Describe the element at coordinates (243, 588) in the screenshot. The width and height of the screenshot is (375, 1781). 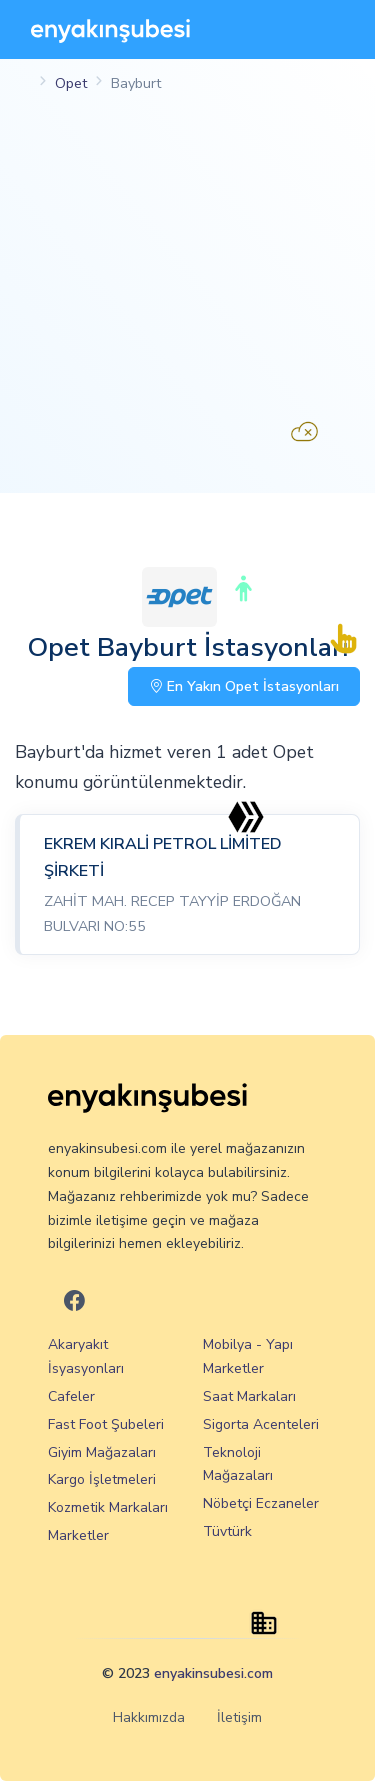
I see `indicates male gender option` at that location.